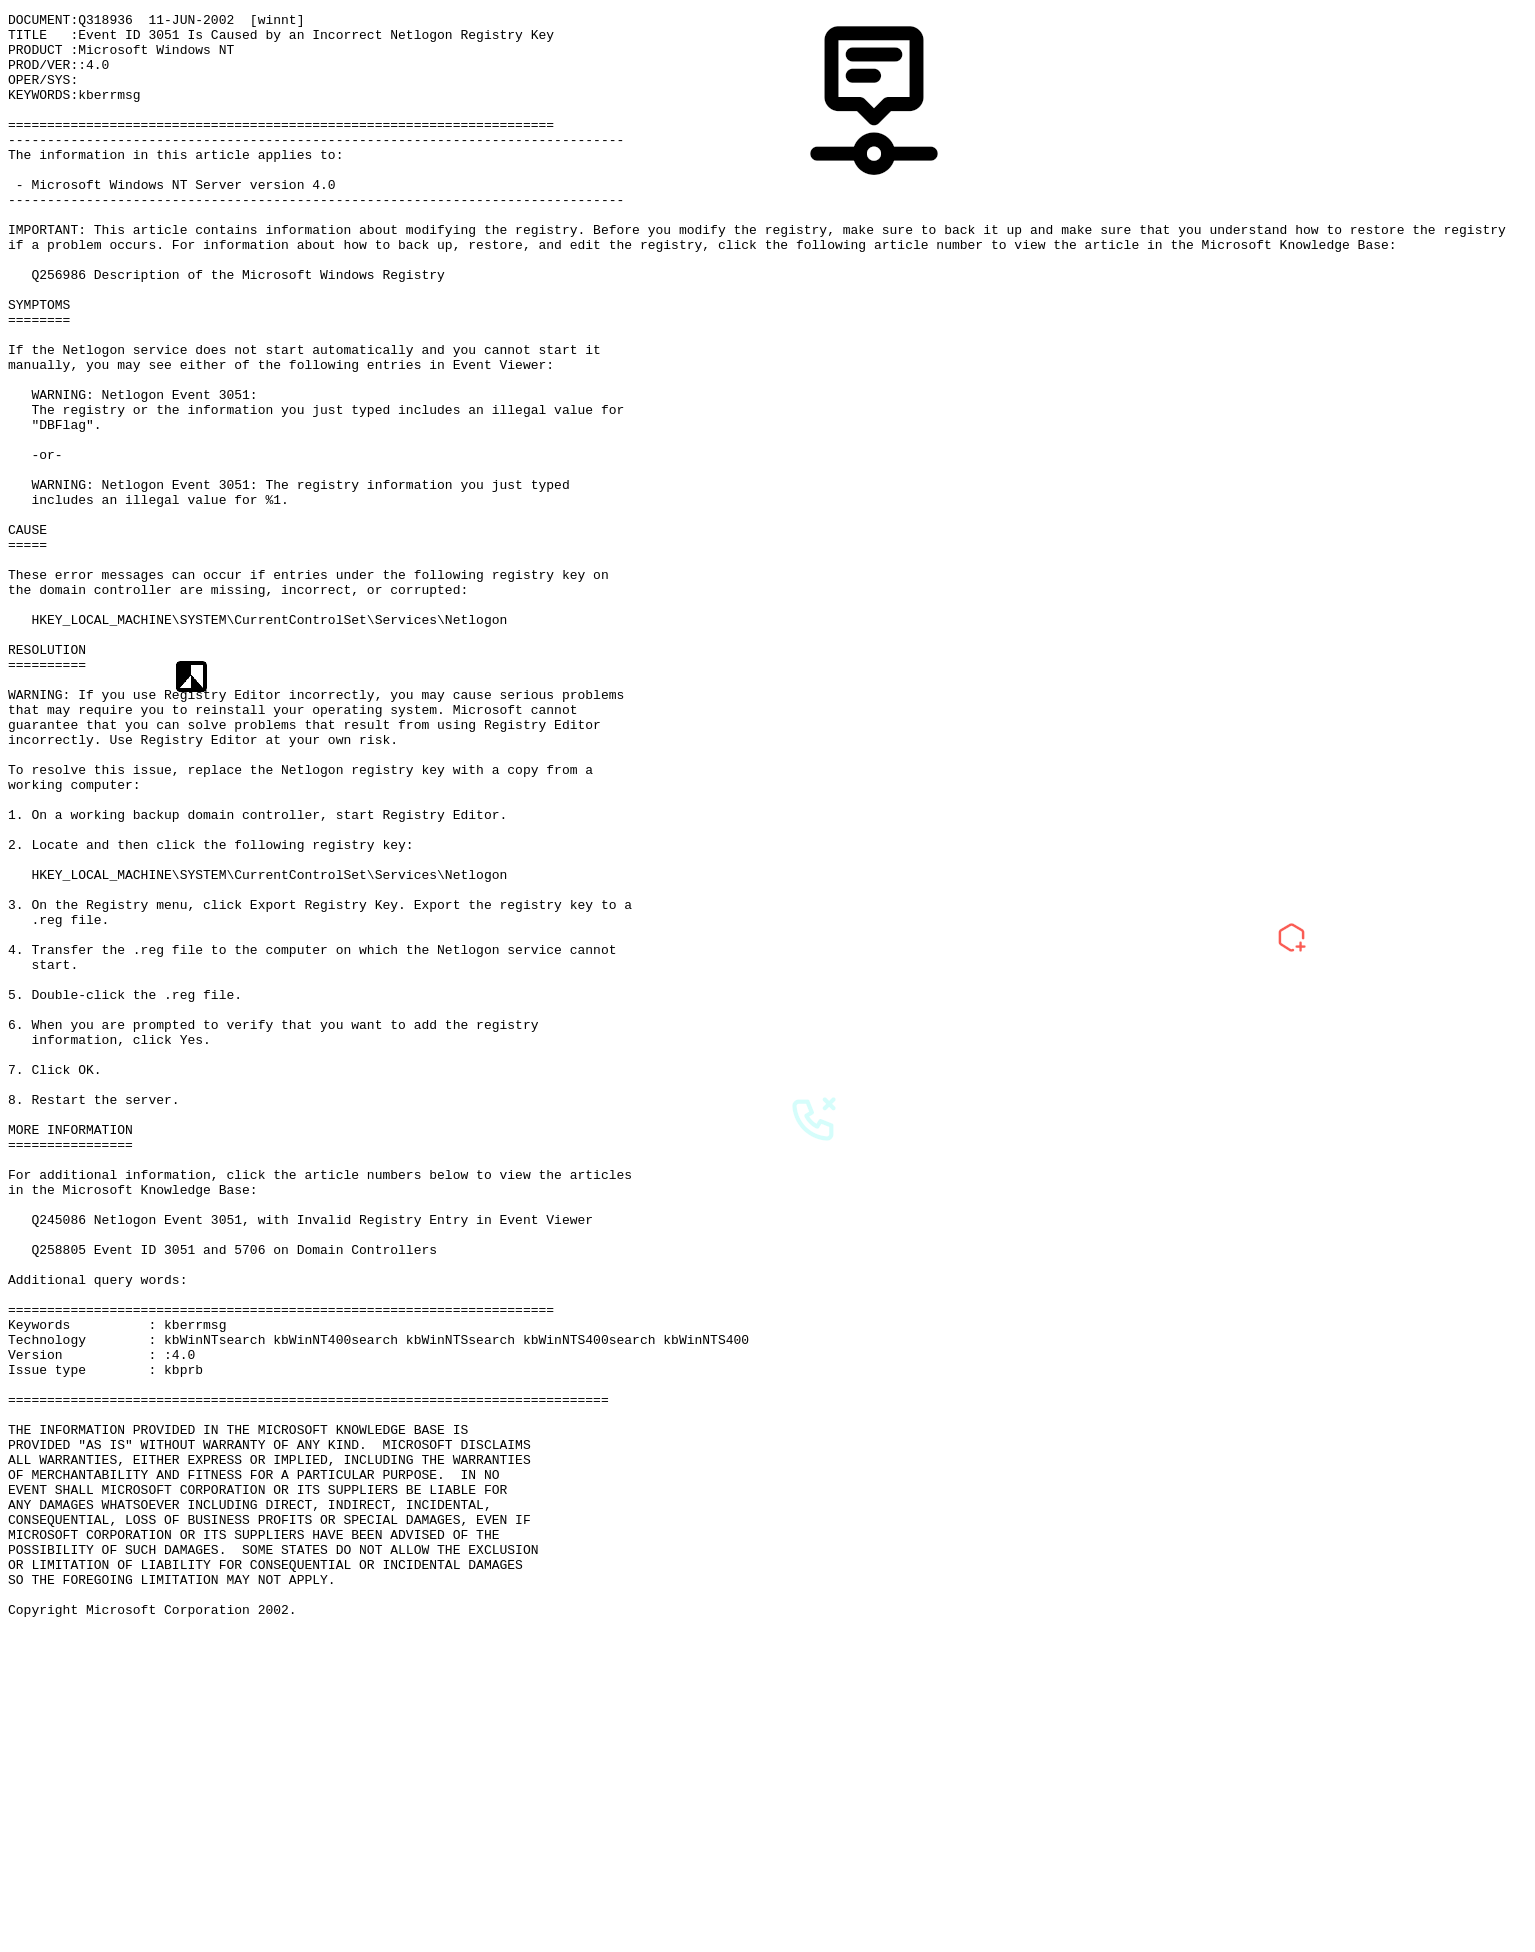 Image resolution: width=1535 pixels, height=1952 pixels. Describe the element at coordinates (874, 97) in the screenshot. I see `view event details on timeline` at that location.